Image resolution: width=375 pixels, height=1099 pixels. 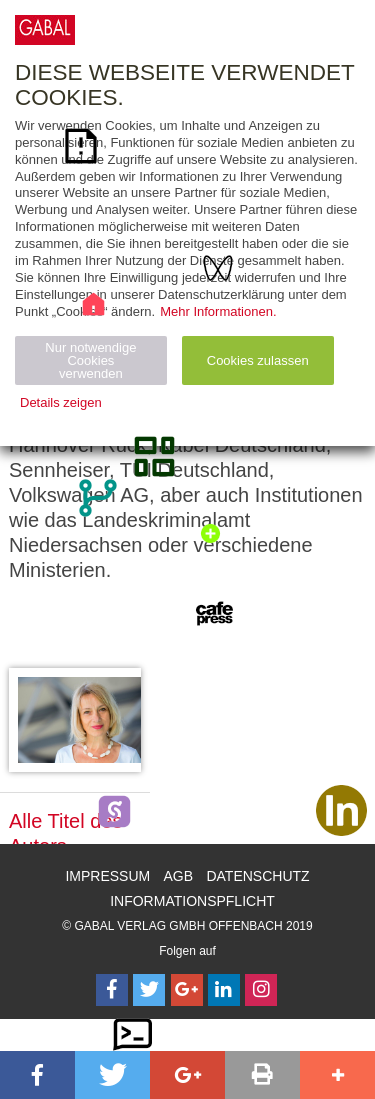 I want to click on sellcast brand logo, so click(x=114, y=811).